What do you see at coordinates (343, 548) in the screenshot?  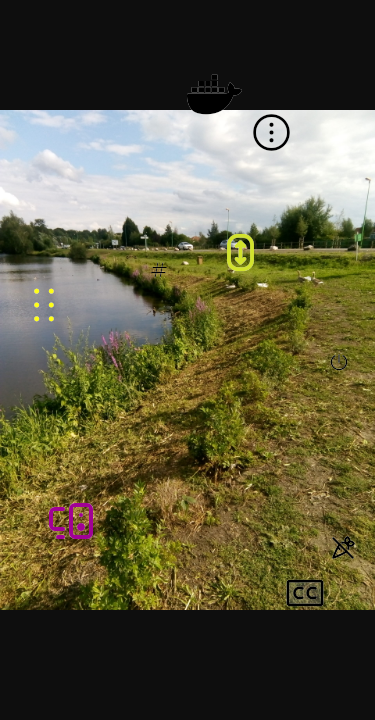 I see `disable vegetable or vegan filter` at bounding box center [343, 548].